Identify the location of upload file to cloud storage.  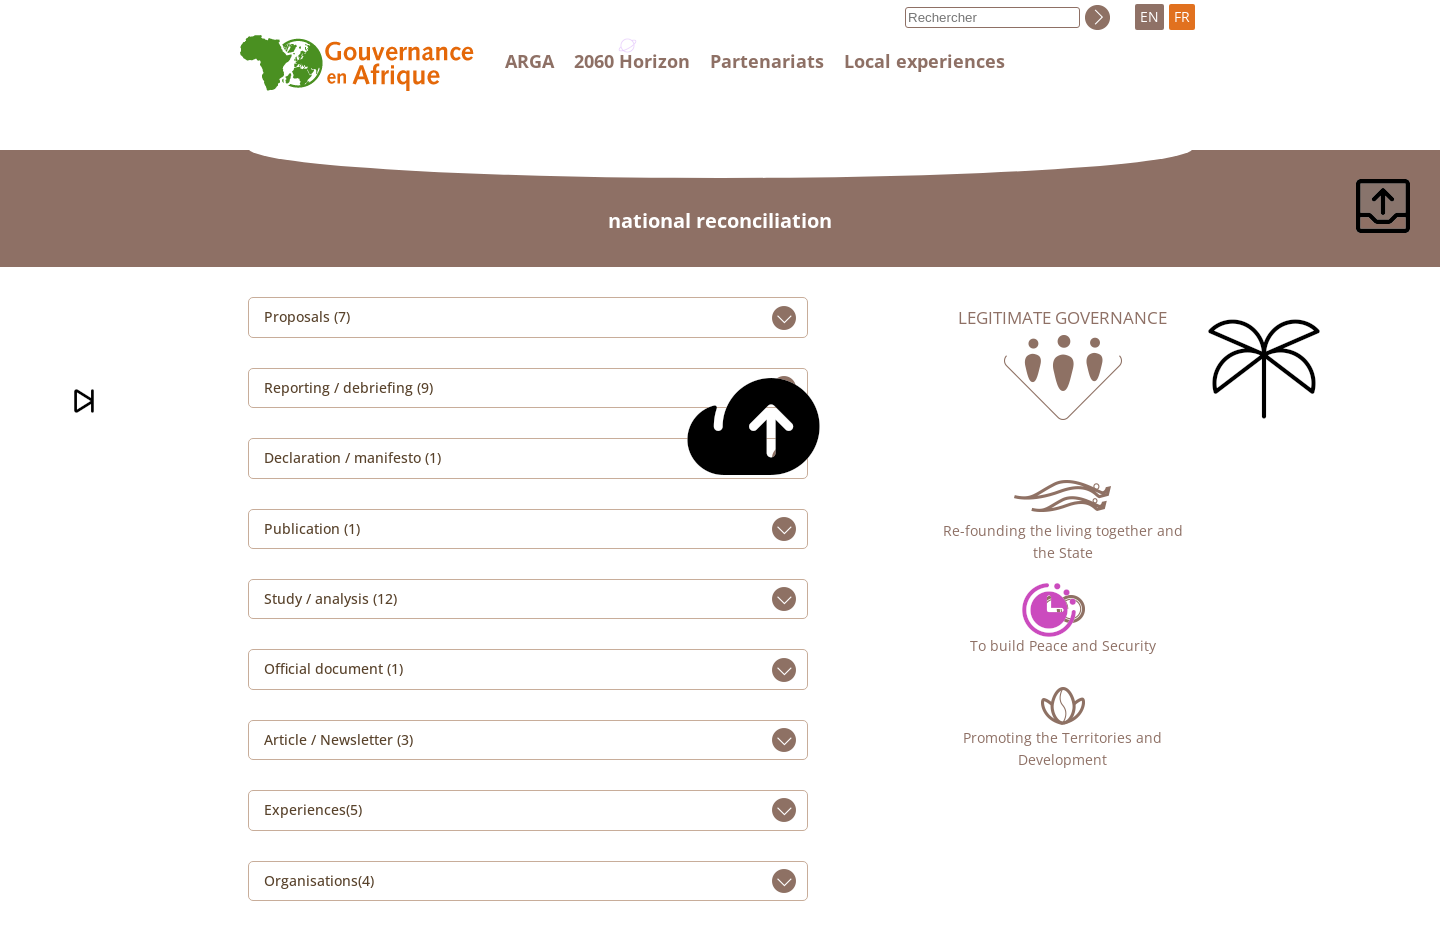
(753, 426).